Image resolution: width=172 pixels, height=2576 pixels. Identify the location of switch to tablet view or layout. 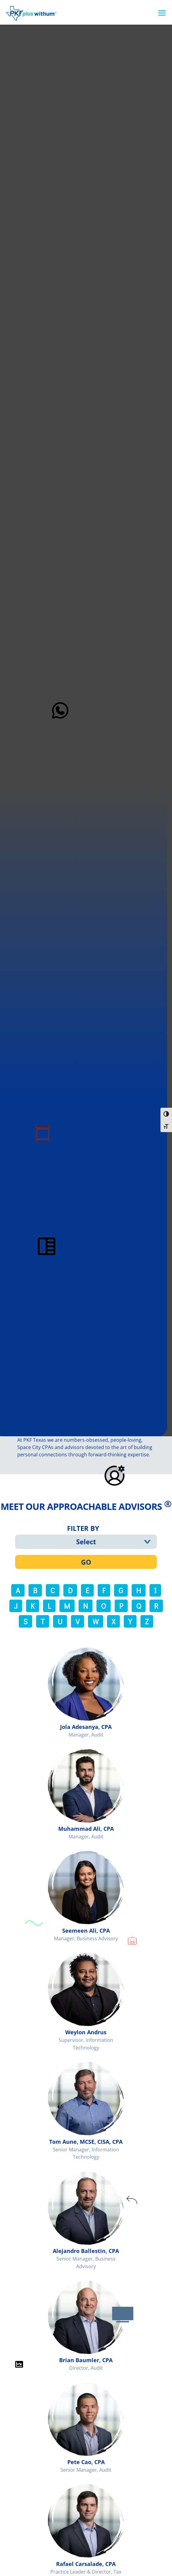
(43, 1134).